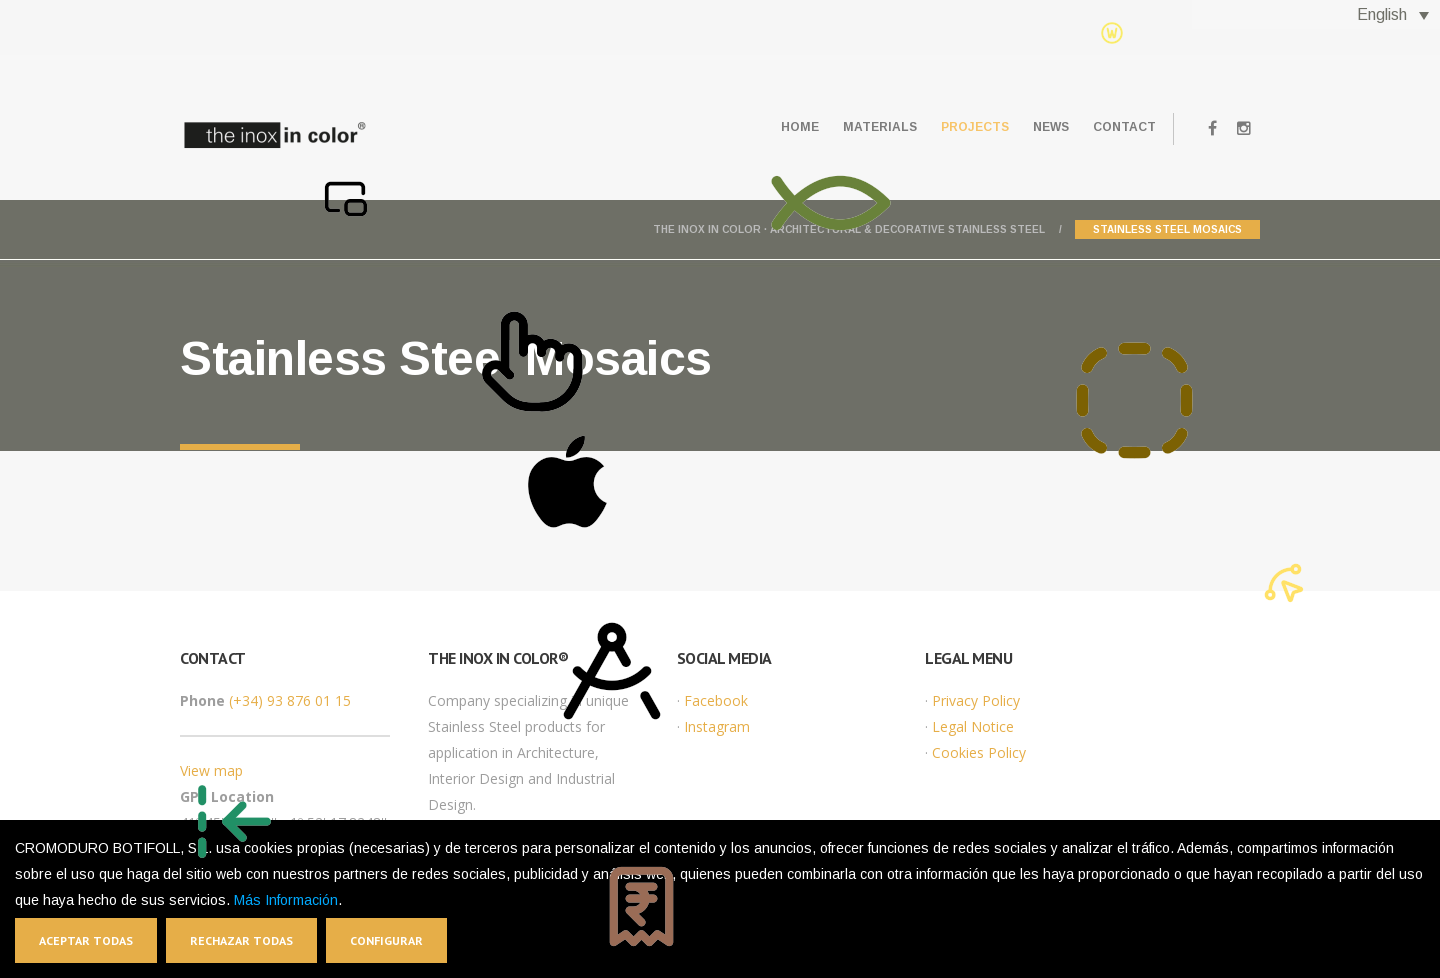 This screenshot has height=978, width=1440. I want to click on sign in with Apple, so click(567, 481).